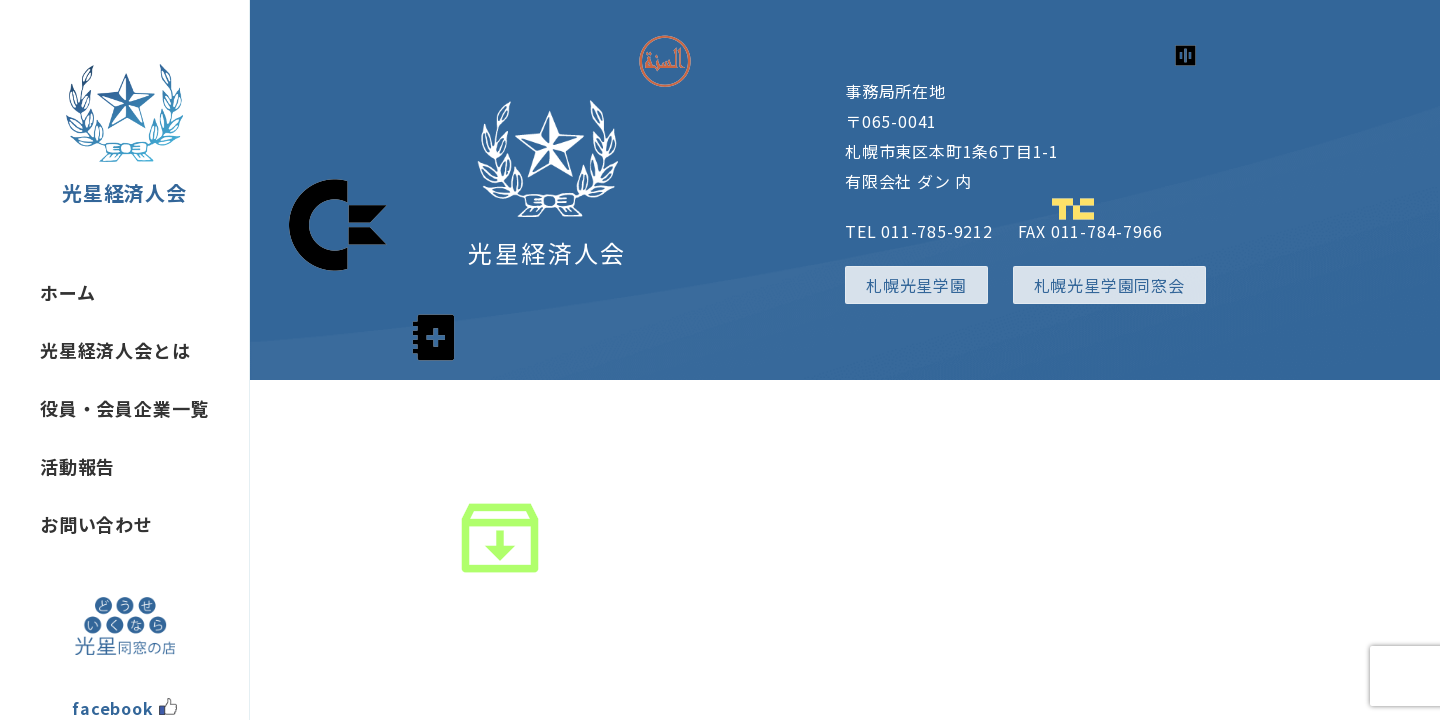 This screenshot has height=720, width=1440. What do you see at coordinates (433, 337) in the screenshot?
I see `access your health records` at bounding box center [433, 337].